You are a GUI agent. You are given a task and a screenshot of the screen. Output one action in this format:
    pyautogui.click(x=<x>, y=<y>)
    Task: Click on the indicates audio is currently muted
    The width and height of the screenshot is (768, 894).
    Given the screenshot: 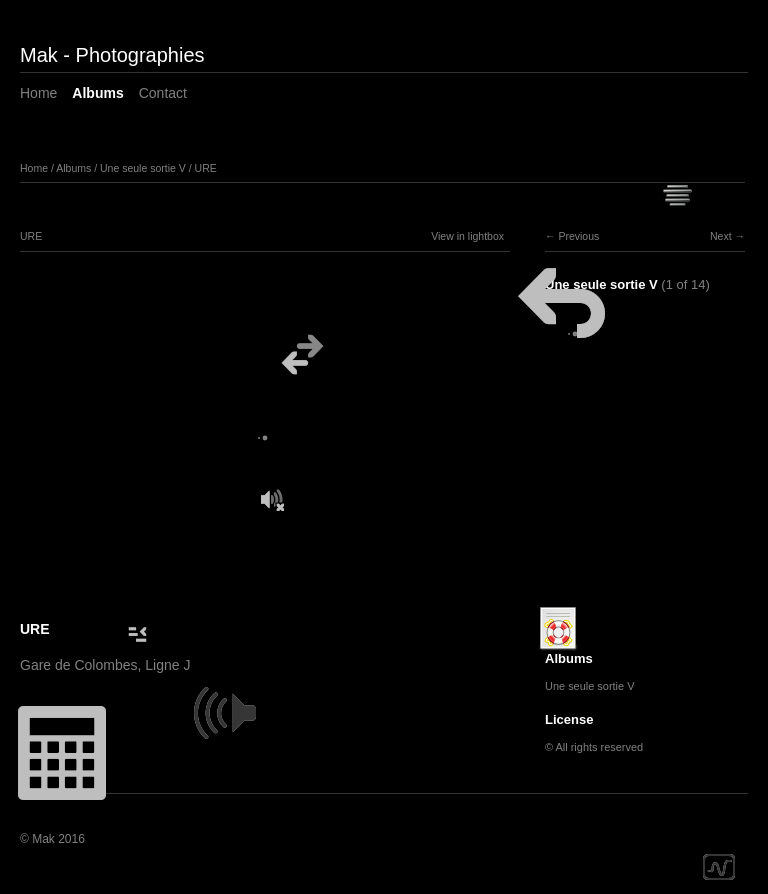 What is the action you would take?
    pyautogui.click(x=272, y=499)
    